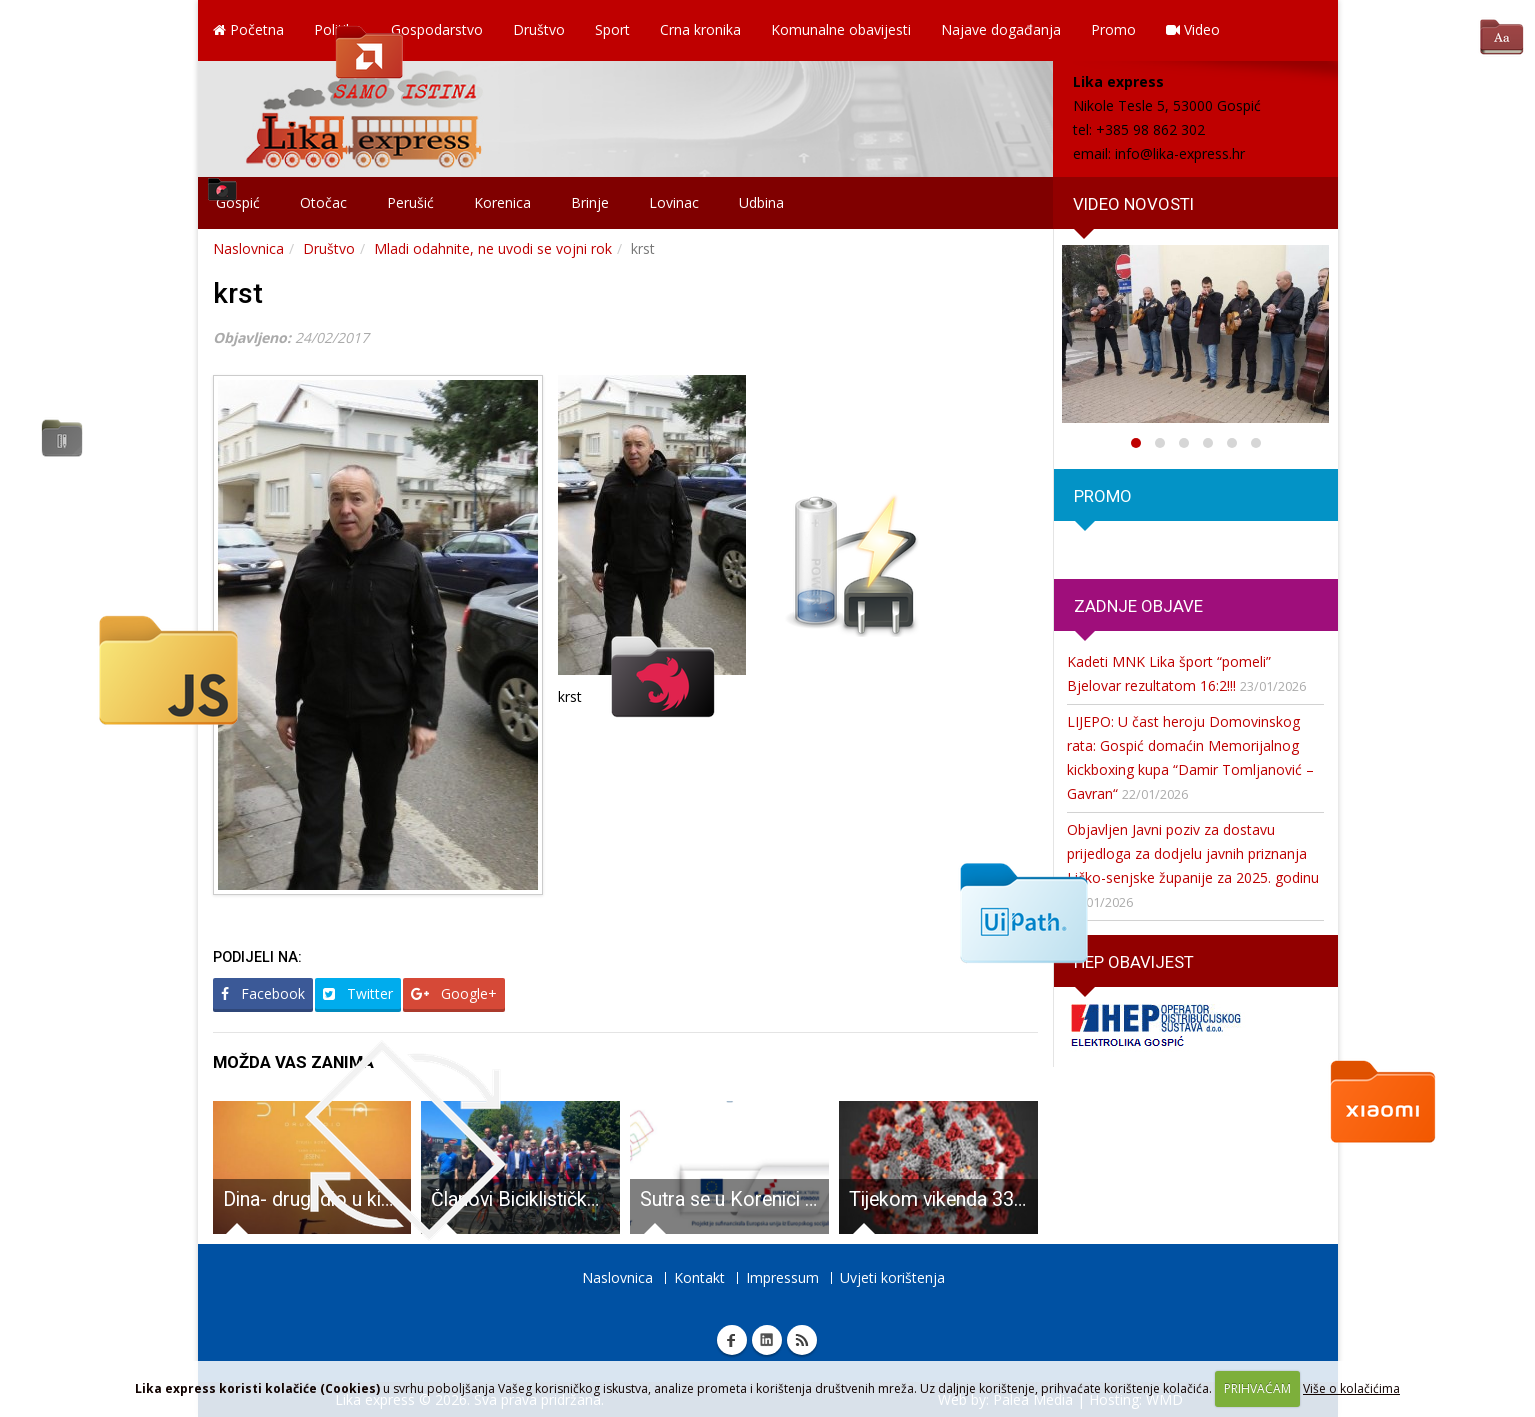  What do you see at coordinates (405, 1140) in the screenshot?
I see `screen rotation is enabled` at bounding box center [405, 1140].